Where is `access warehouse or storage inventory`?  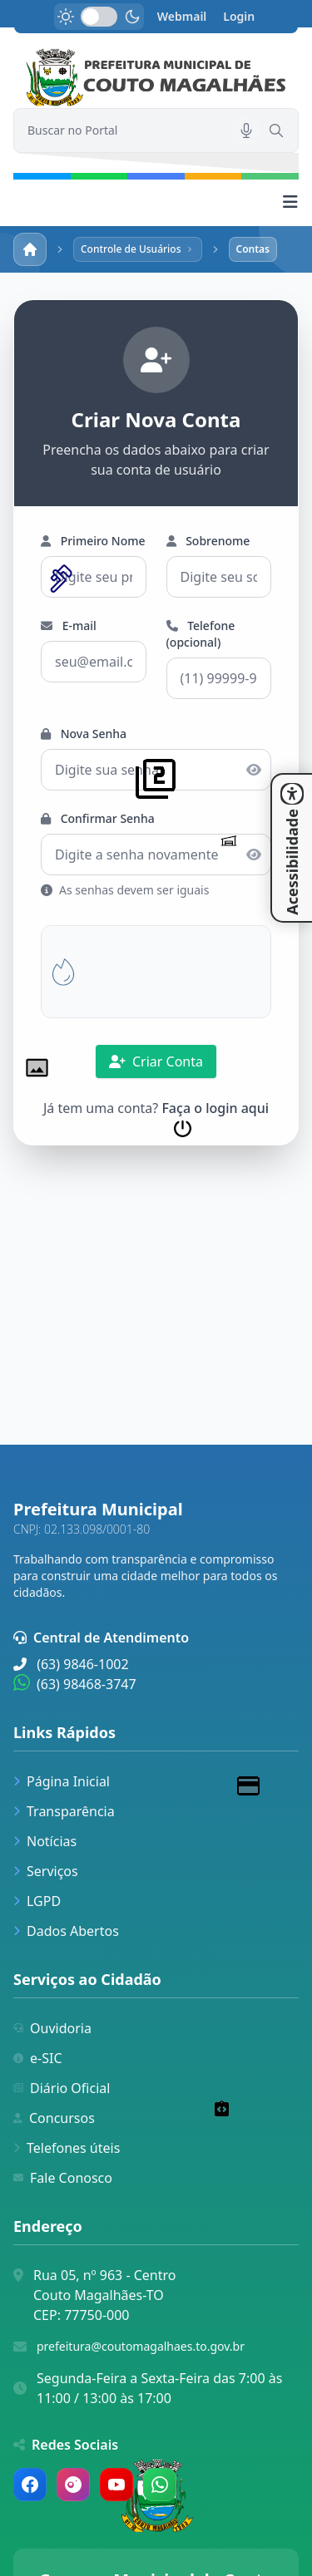 access warehouse or storage inventory is located at coordinates (229, 841).